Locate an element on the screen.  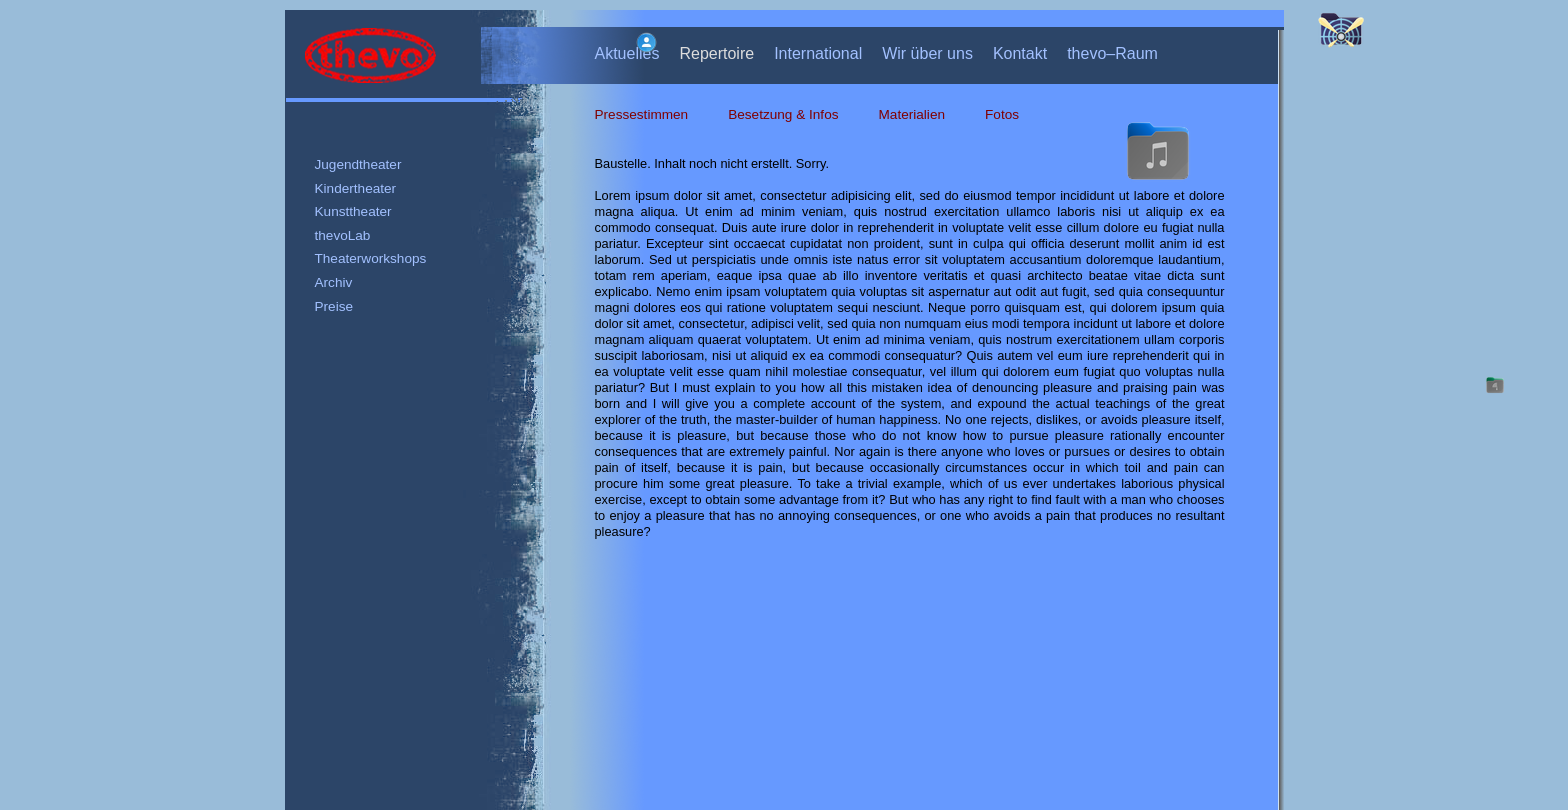
open insync cloud sync folder is located at coordinates (1495, 385).